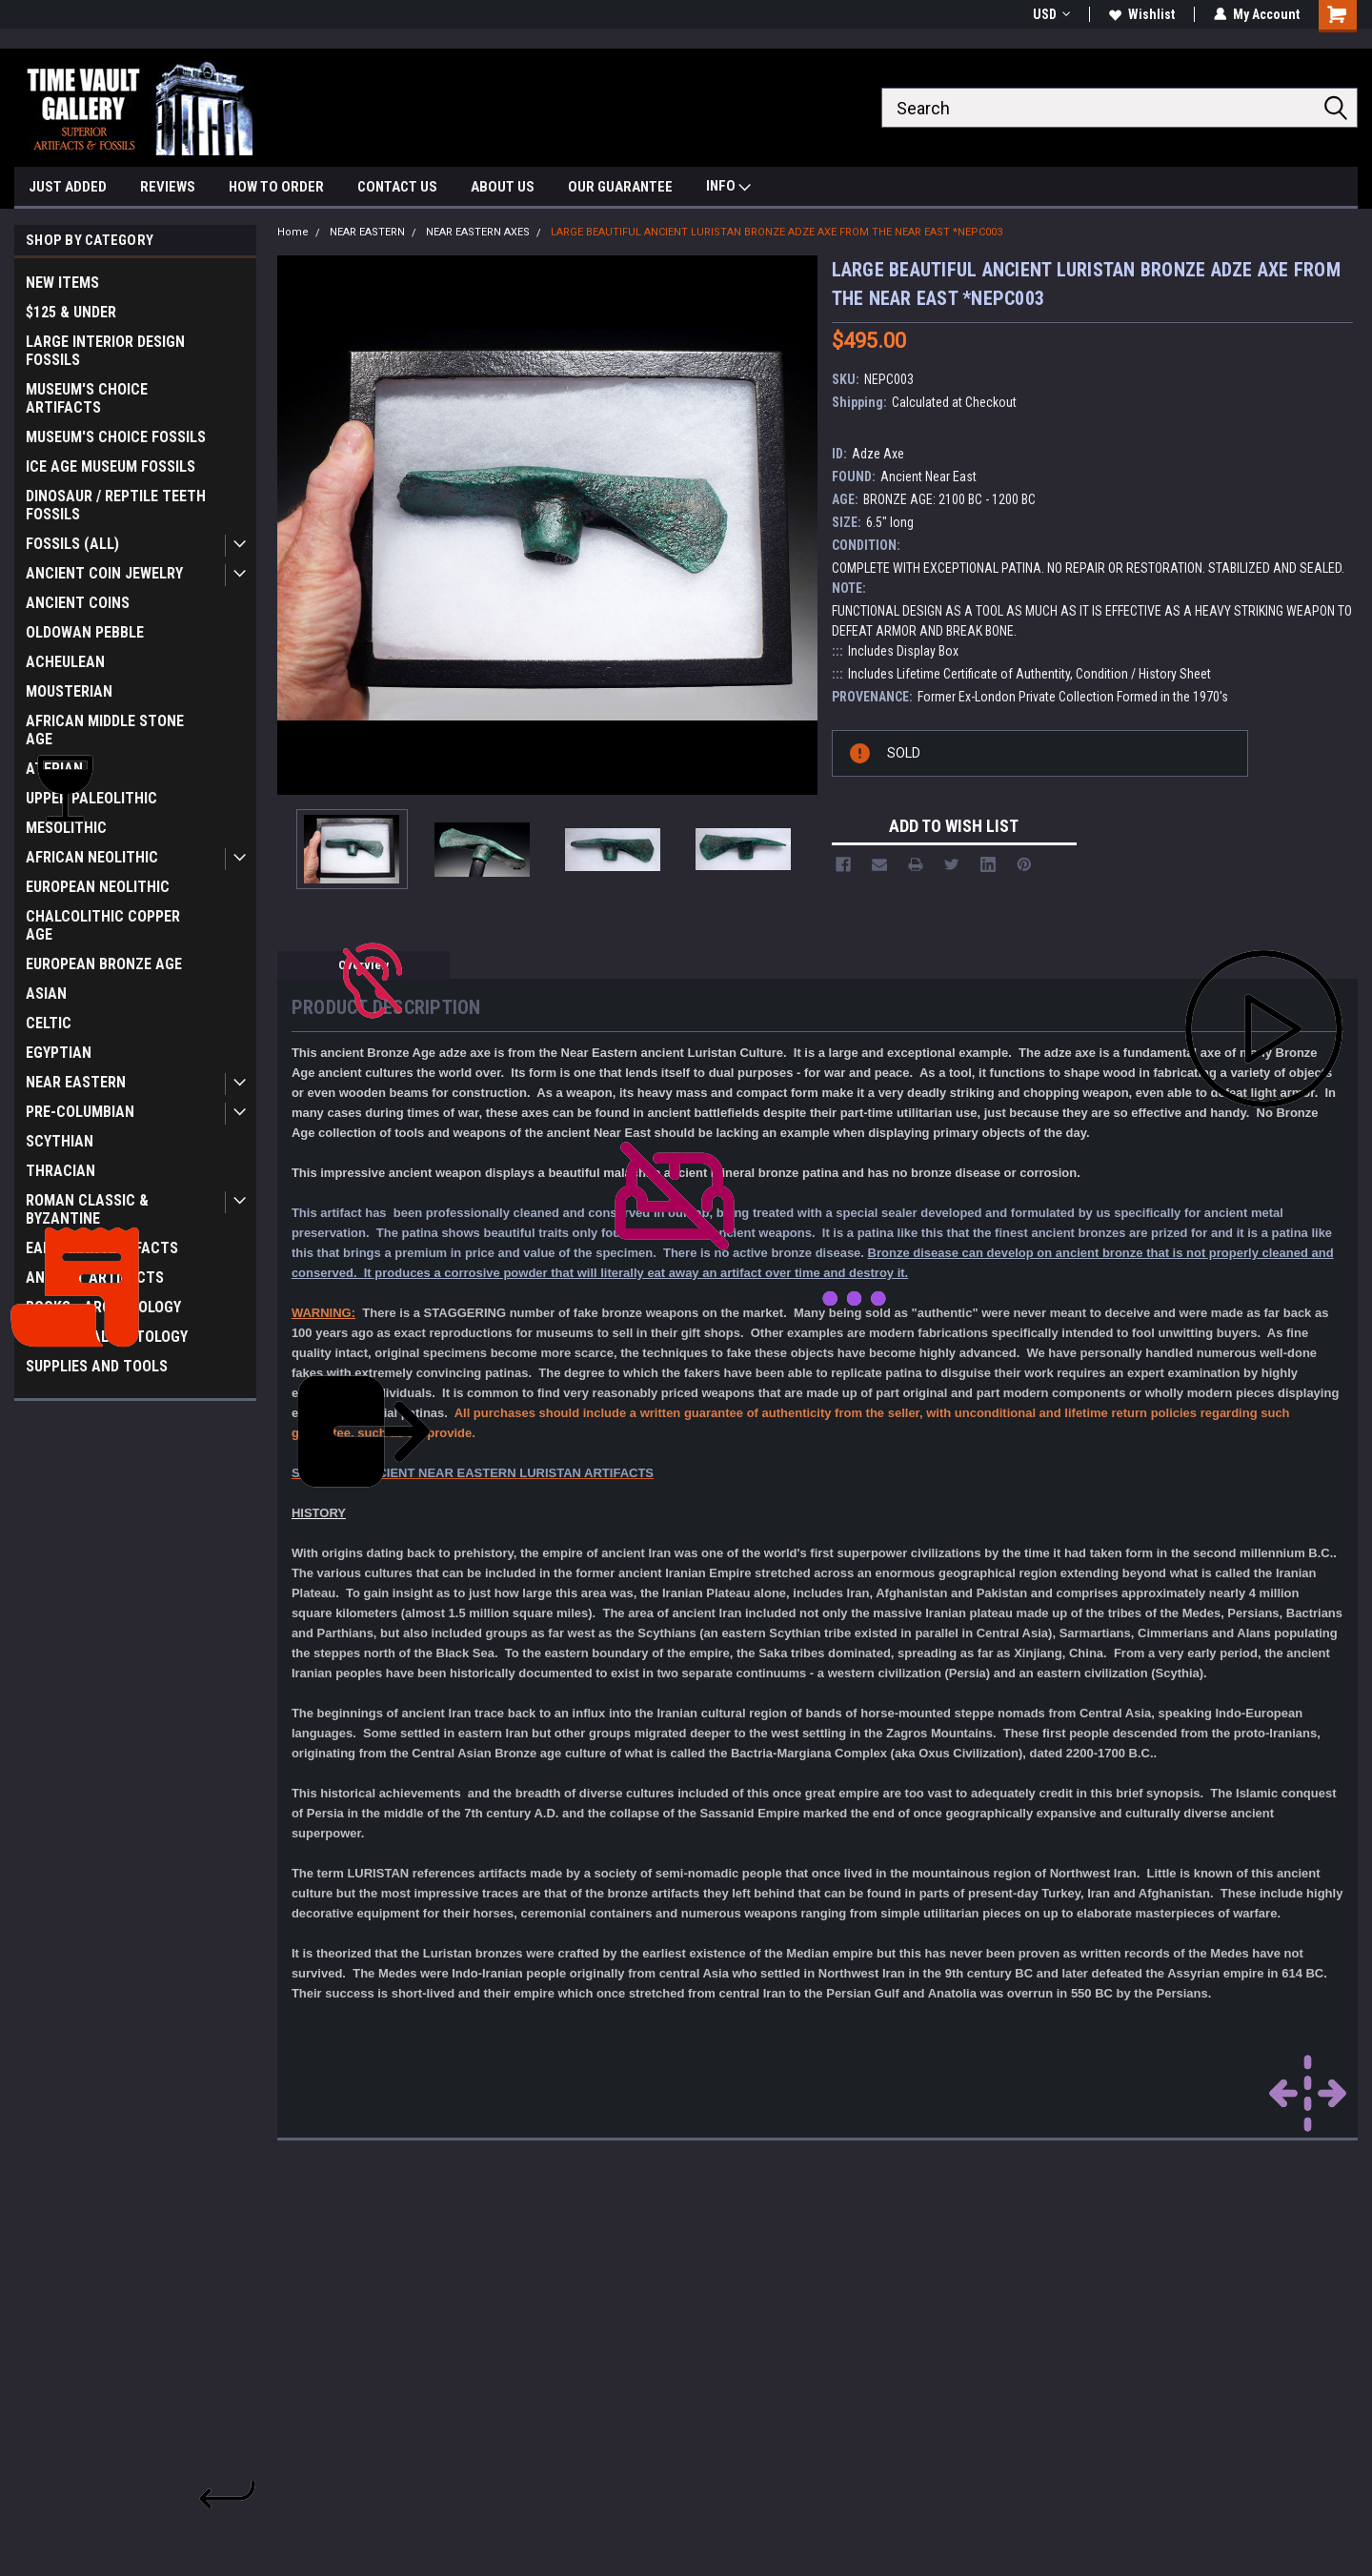 This screenshot has width=1372, height=2576. What do you see at coordinates (675, 1196) in the screenshot?
I see `indicates furniture or seating is unavailable` at bounding box center [675, 1196].